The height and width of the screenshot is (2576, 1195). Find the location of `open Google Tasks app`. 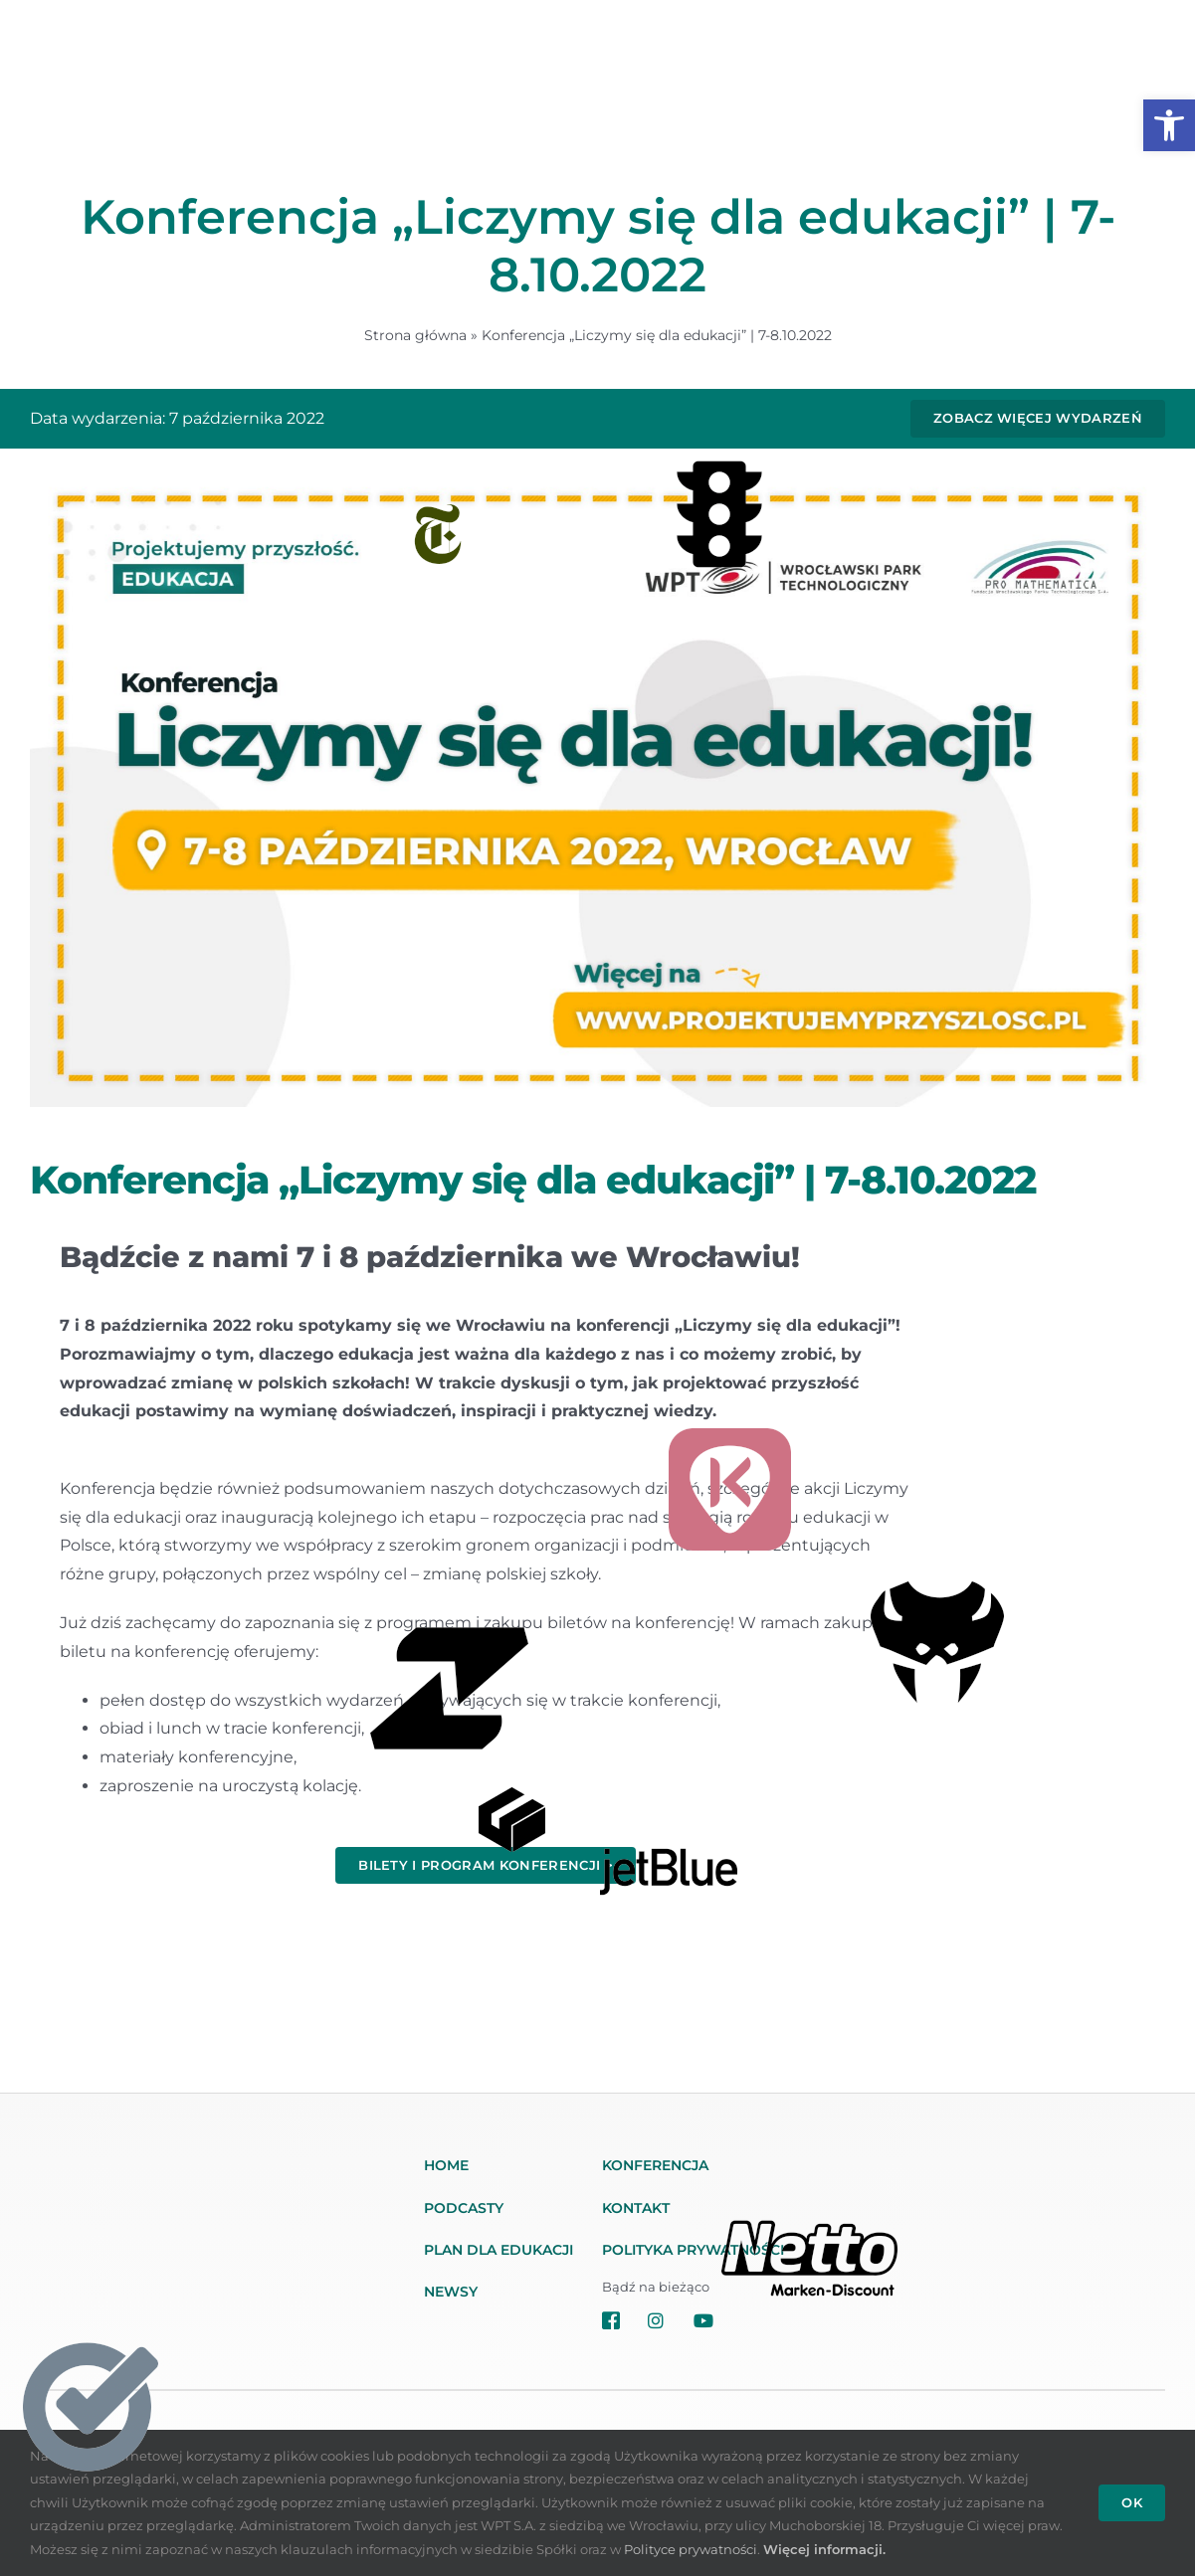

open Google Tasks app is located at coordinates (91, 2407).